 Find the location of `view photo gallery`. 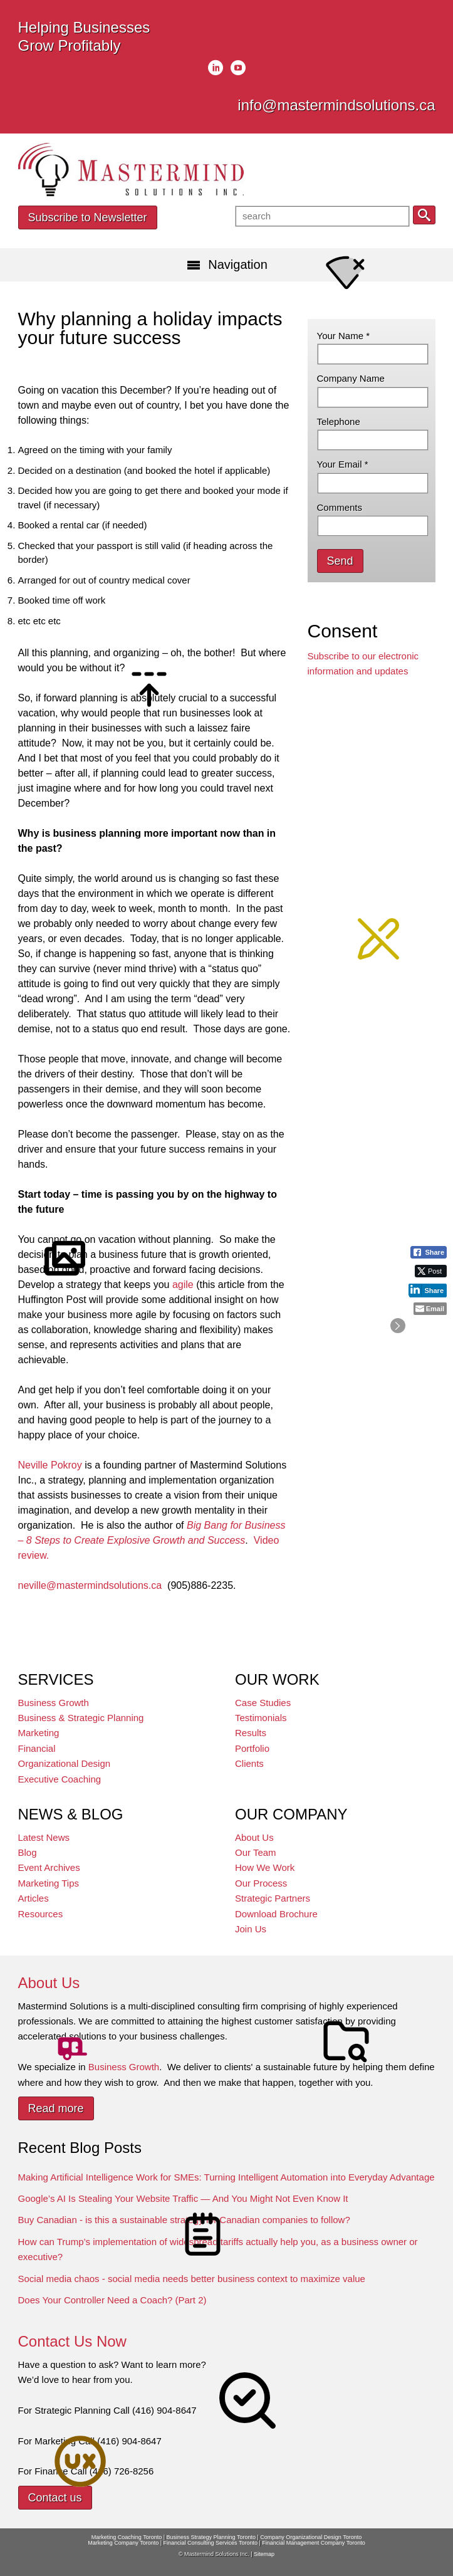

view photo gallery is located at coordinates (65, 1258).